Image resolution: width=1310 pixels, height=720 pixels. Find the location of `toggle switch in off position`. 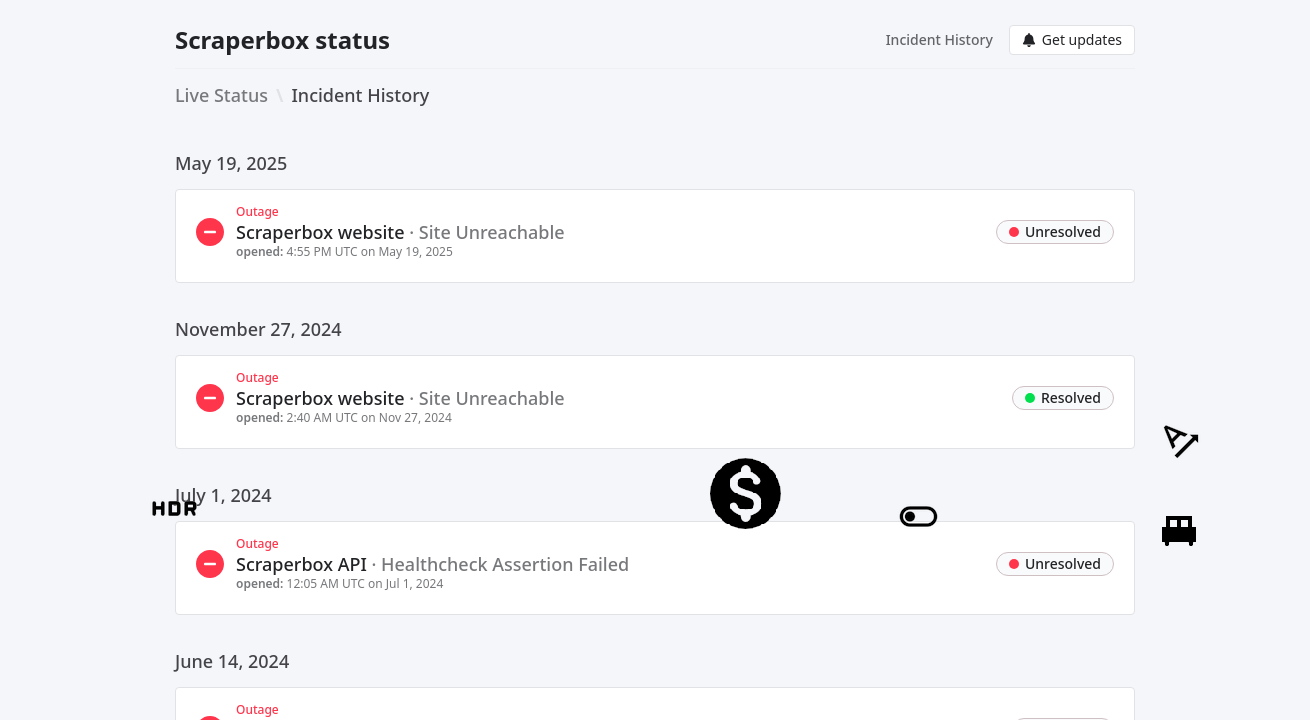

toggle switch in off position is located at coordinates (918, 516).